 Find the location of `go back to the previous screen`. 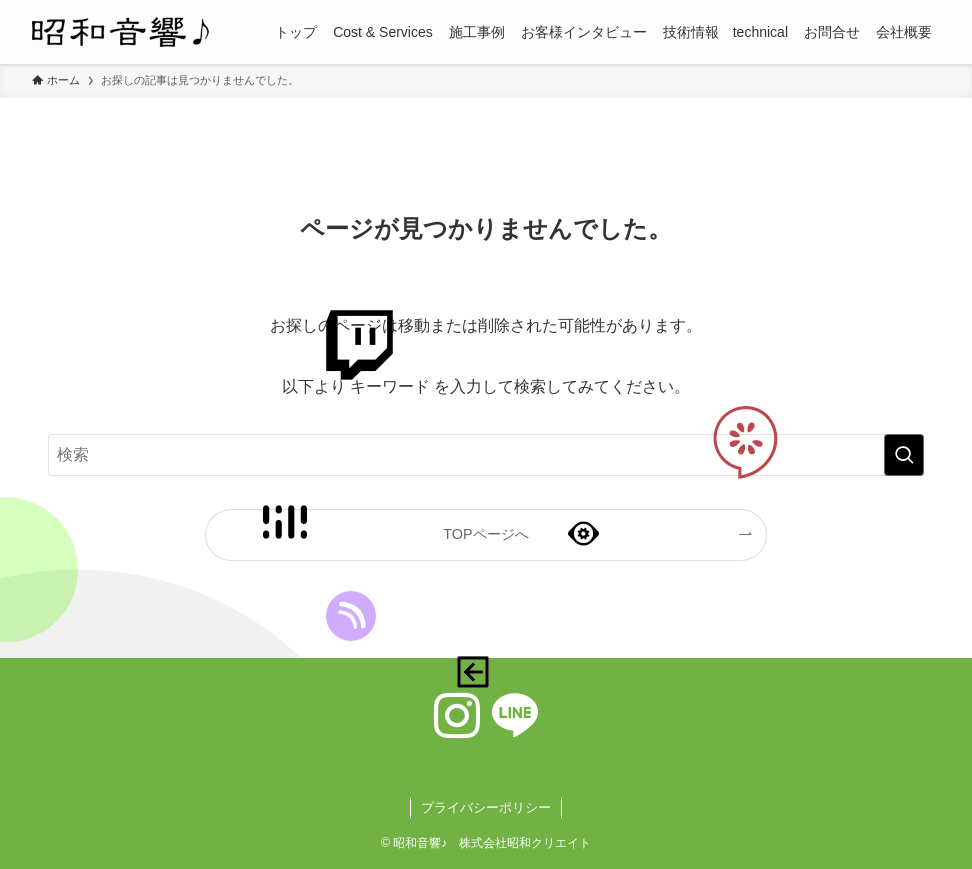

go back to the previous screen is located at coordinates (473, 672).